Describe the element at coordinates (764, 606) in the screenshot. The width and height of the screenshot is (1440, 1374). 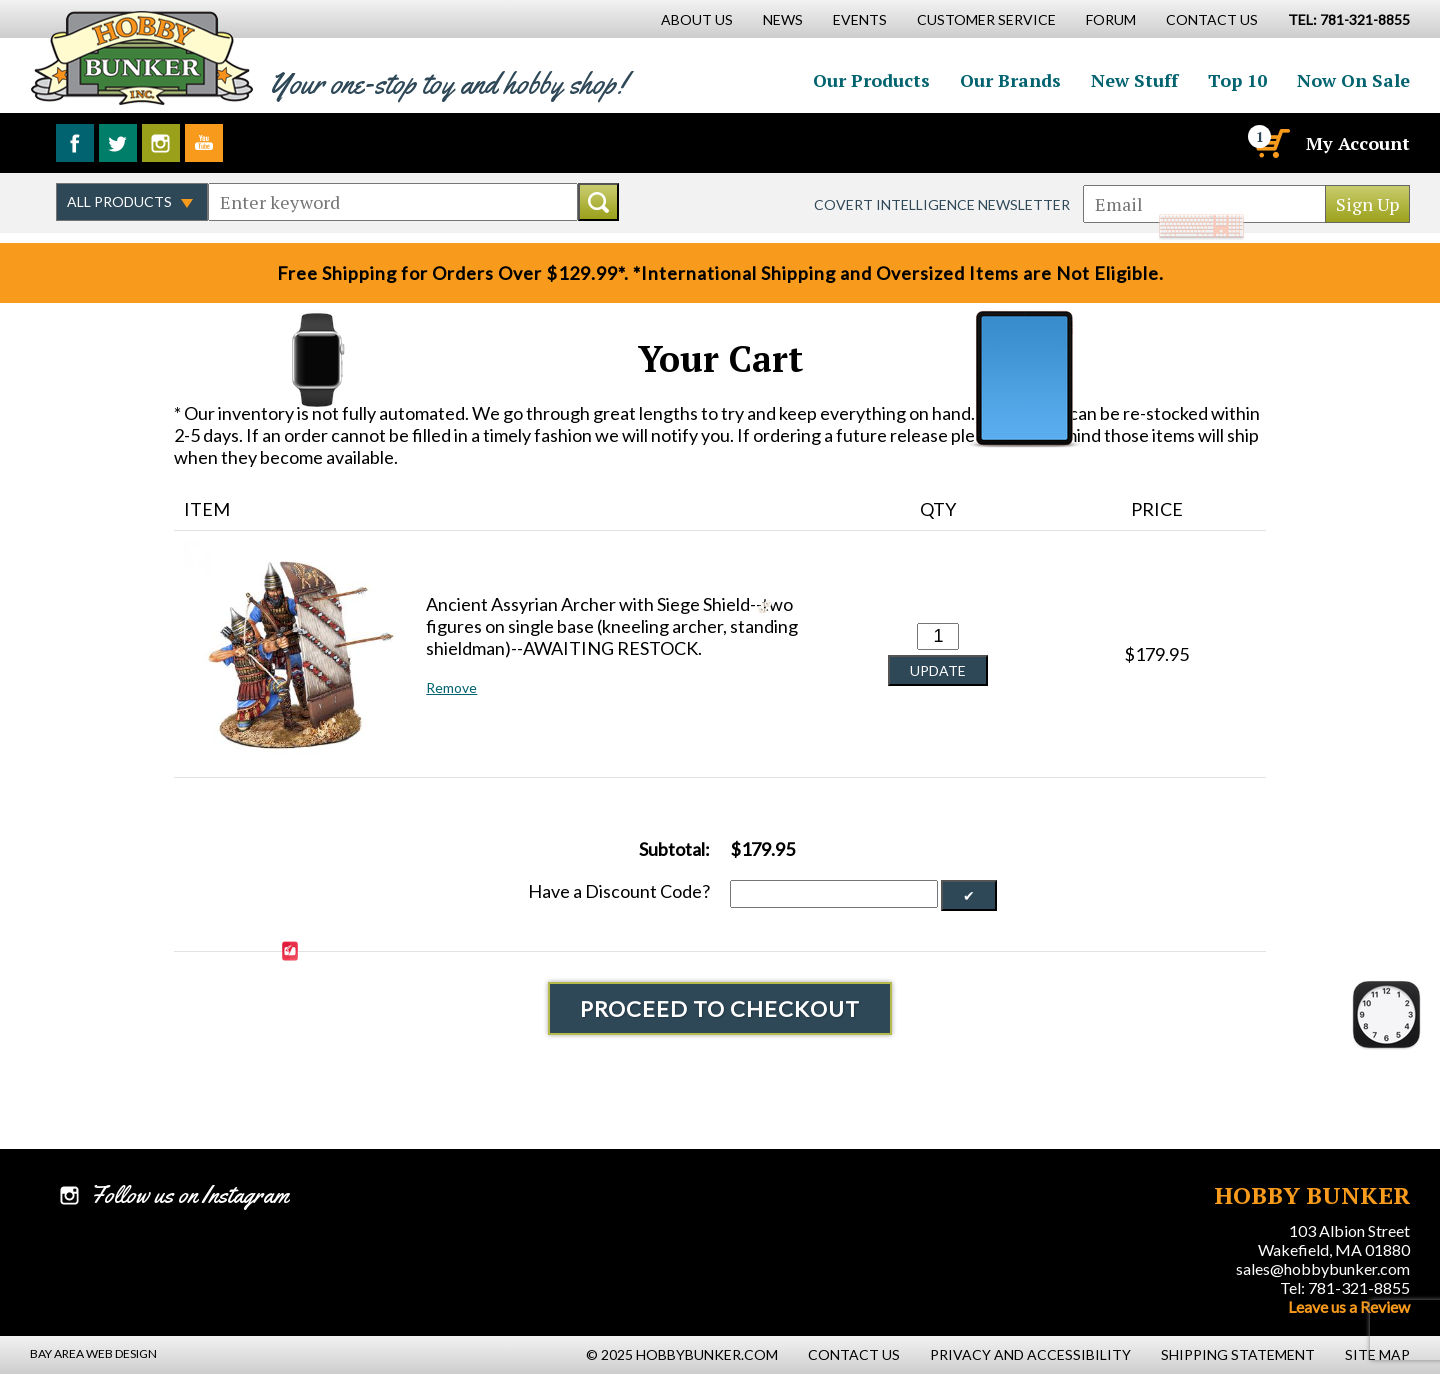
I see `connect beats wireless earbuds via bluetooth` at that location.